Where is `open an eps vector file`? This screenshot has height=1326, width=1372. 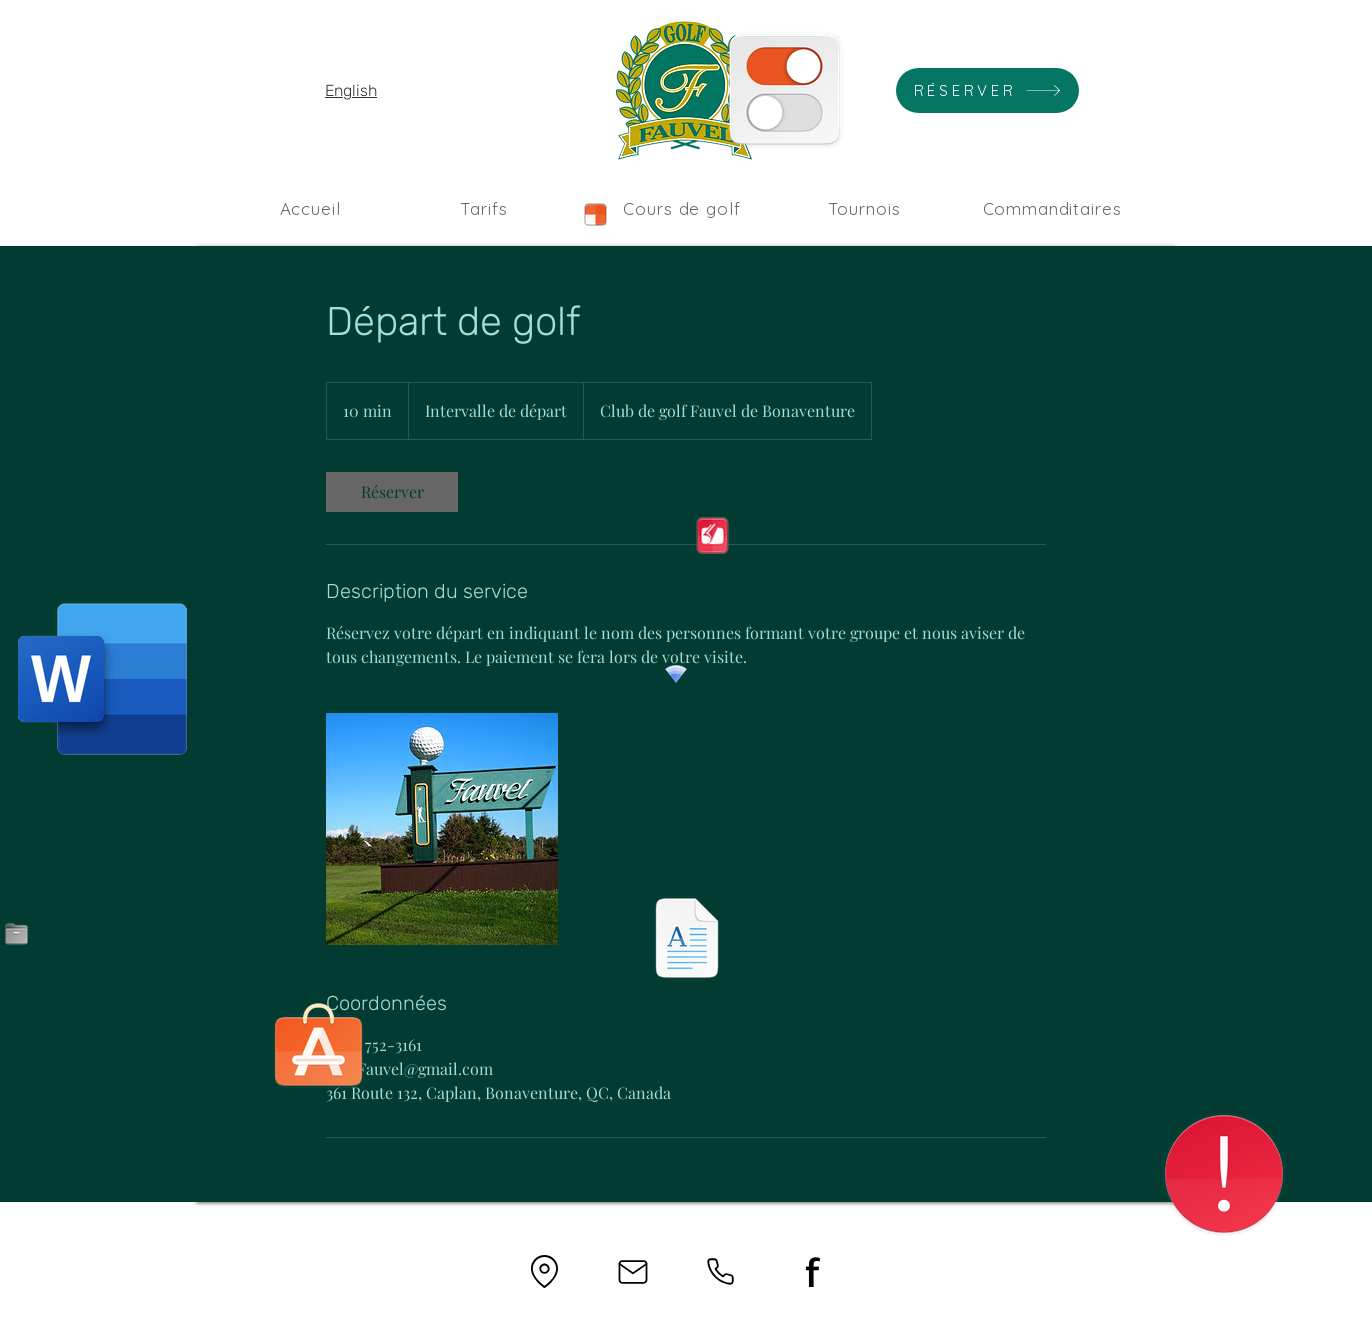 open an eps vector file is located at coordinates (712, 535).